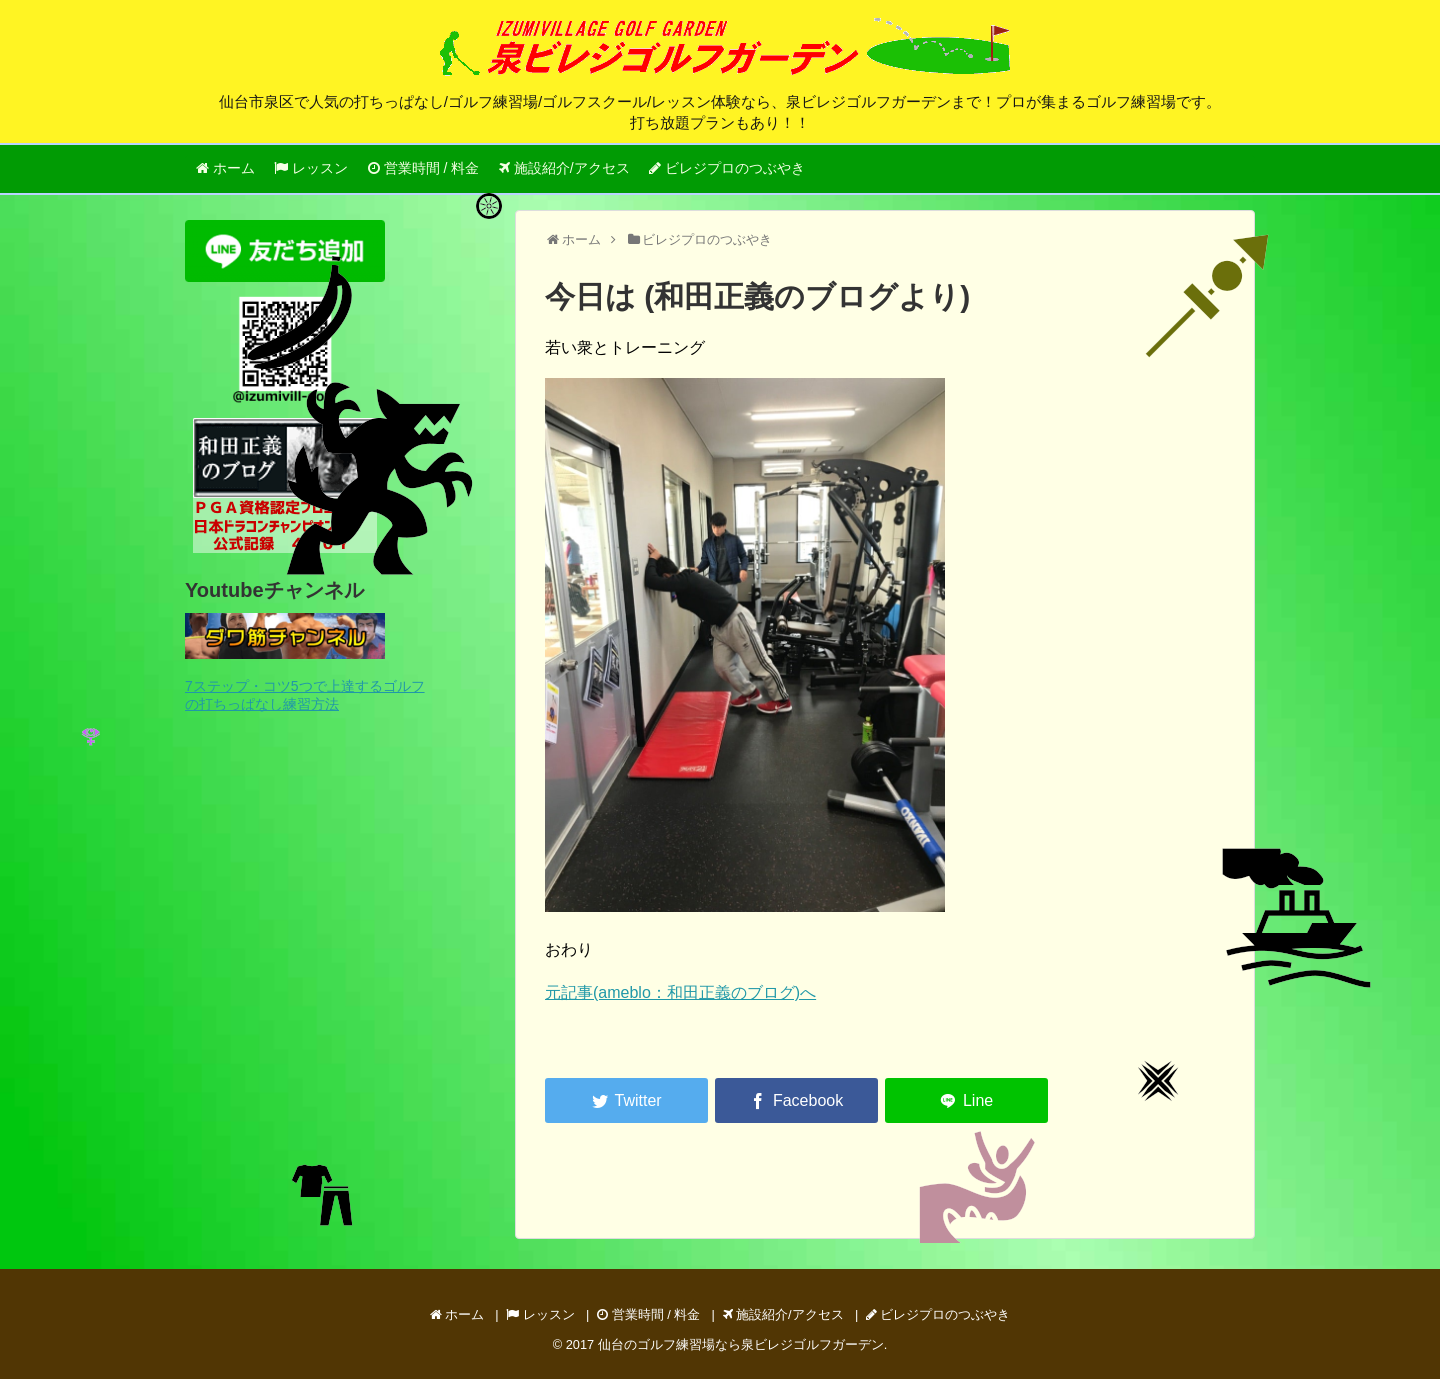 Image resolution: width=1440 pixels, height=1379 pixels. What do you see at coordinates (1158, 1081) in the screenshot?
I see `a decorative cross or star emblem for game UI` at bounding box center [1158, 1081].